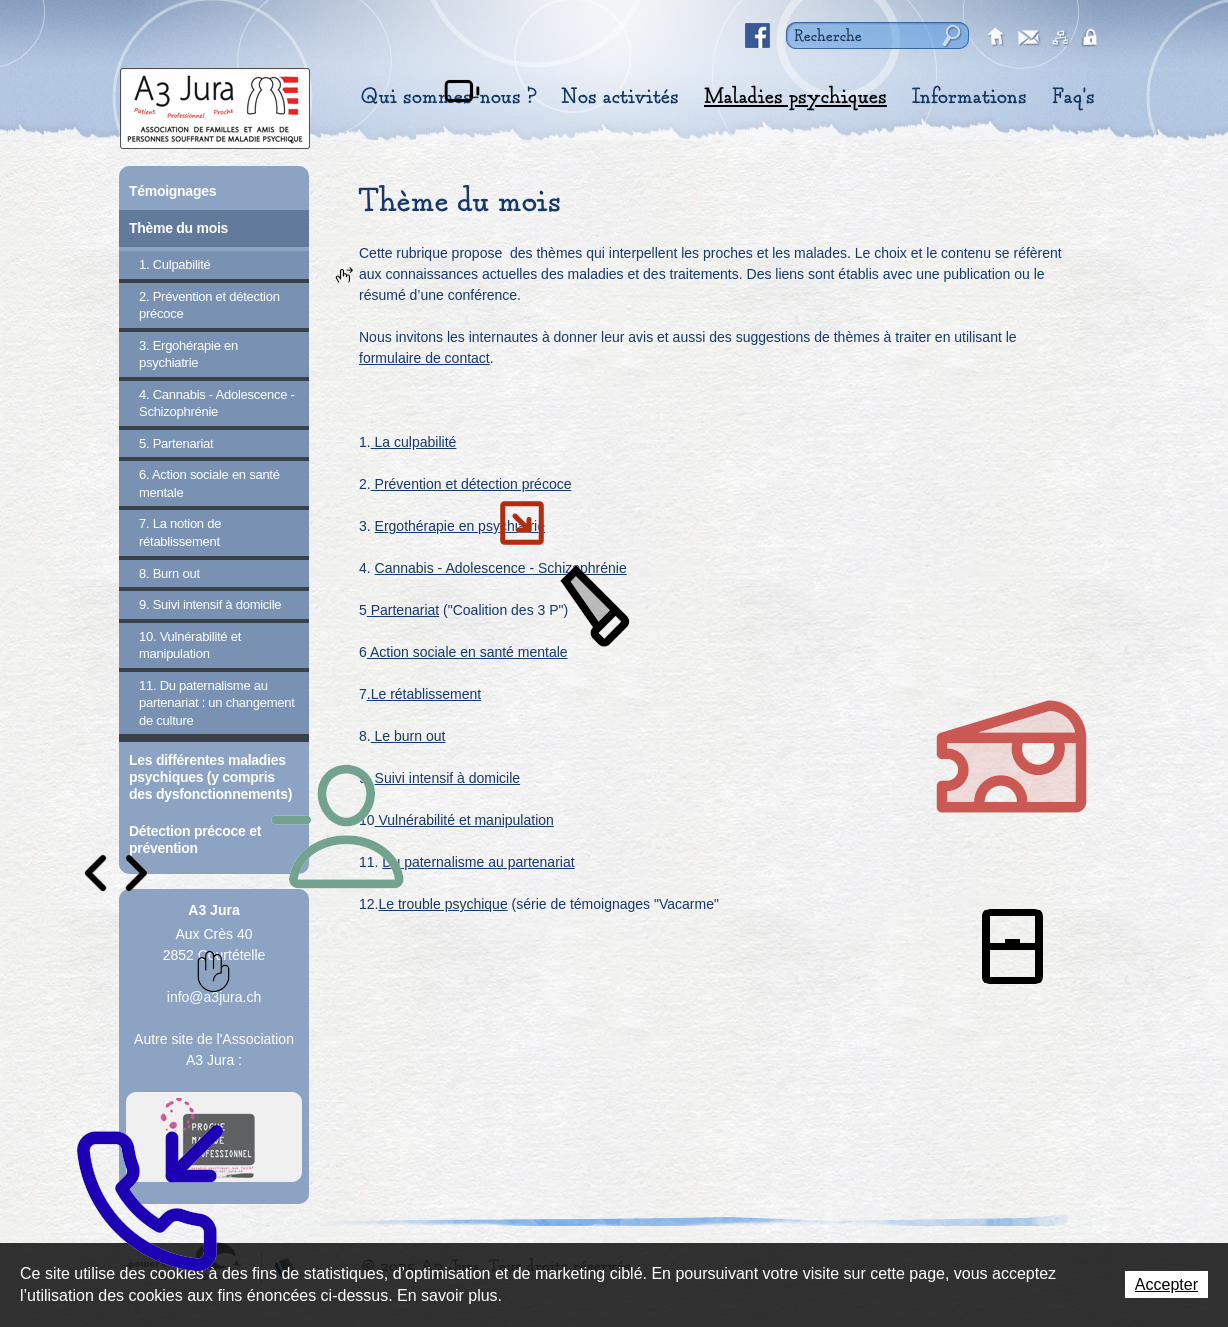 This screenshot has height=1327, width=1228. Describe the element at coordinates (343, 275) in the screenshot. I see `swipe right to continue or advance` at that location.